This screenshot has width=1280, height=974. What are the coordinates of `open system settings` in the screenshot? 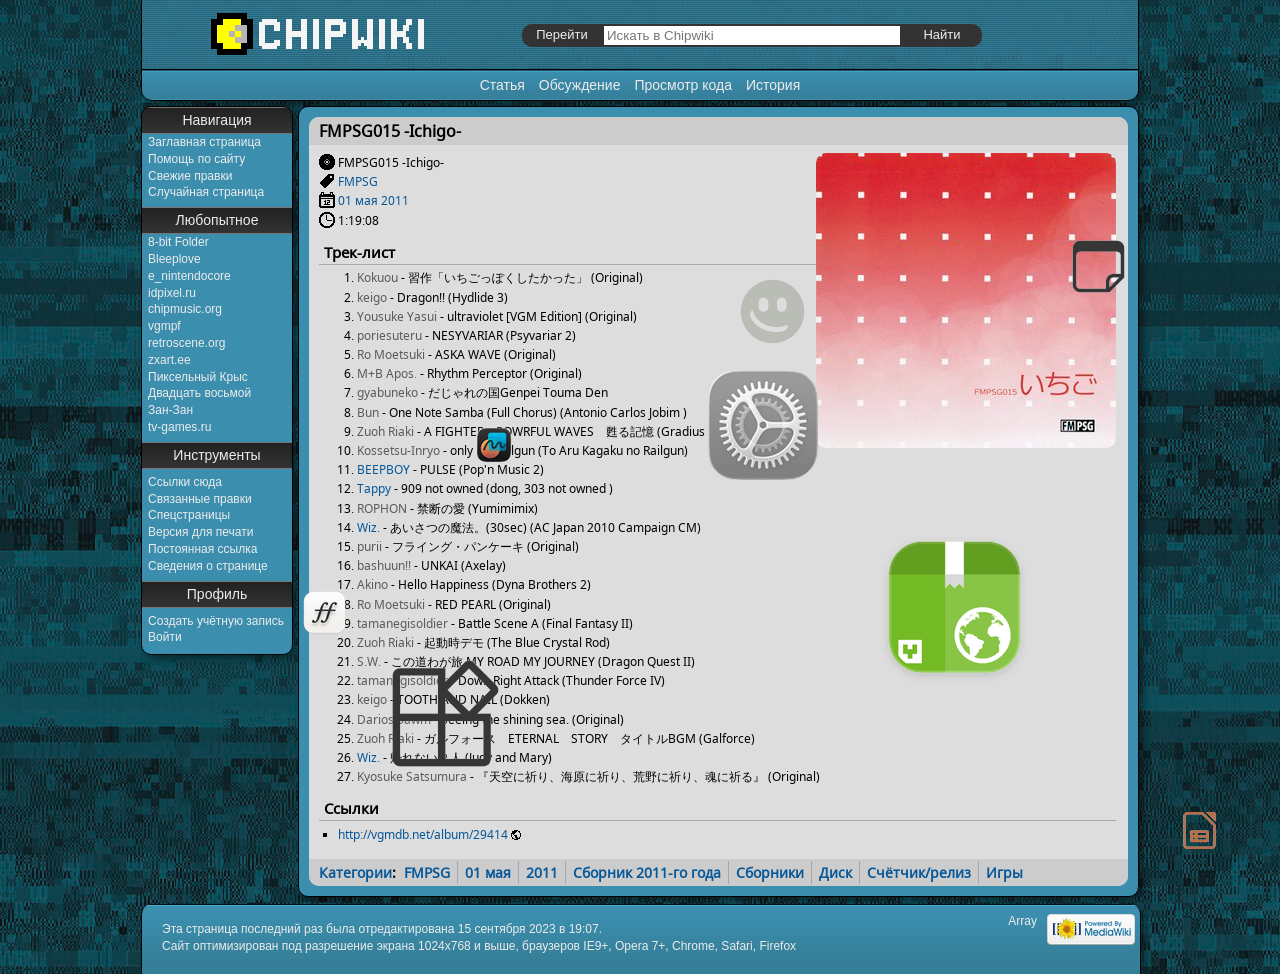 It's located at (763, 425).